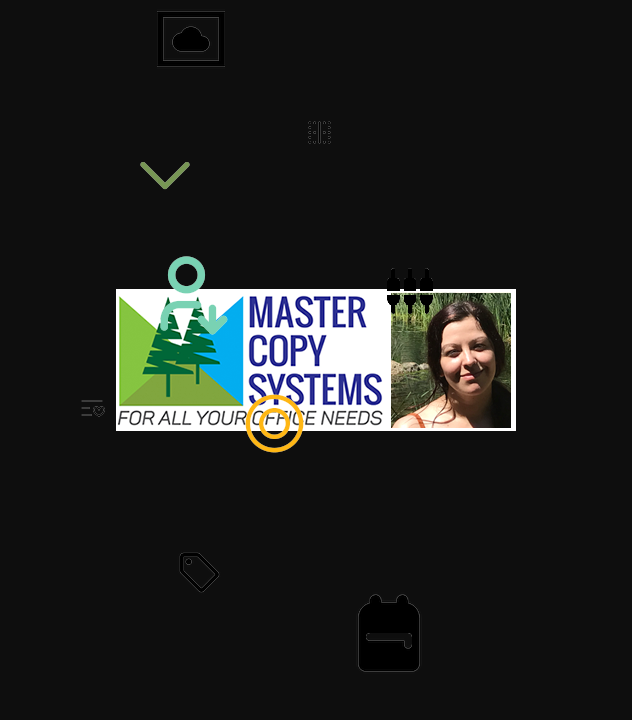  I want to click on expand a dropdown menu or collapsible section, so click(165, 176).